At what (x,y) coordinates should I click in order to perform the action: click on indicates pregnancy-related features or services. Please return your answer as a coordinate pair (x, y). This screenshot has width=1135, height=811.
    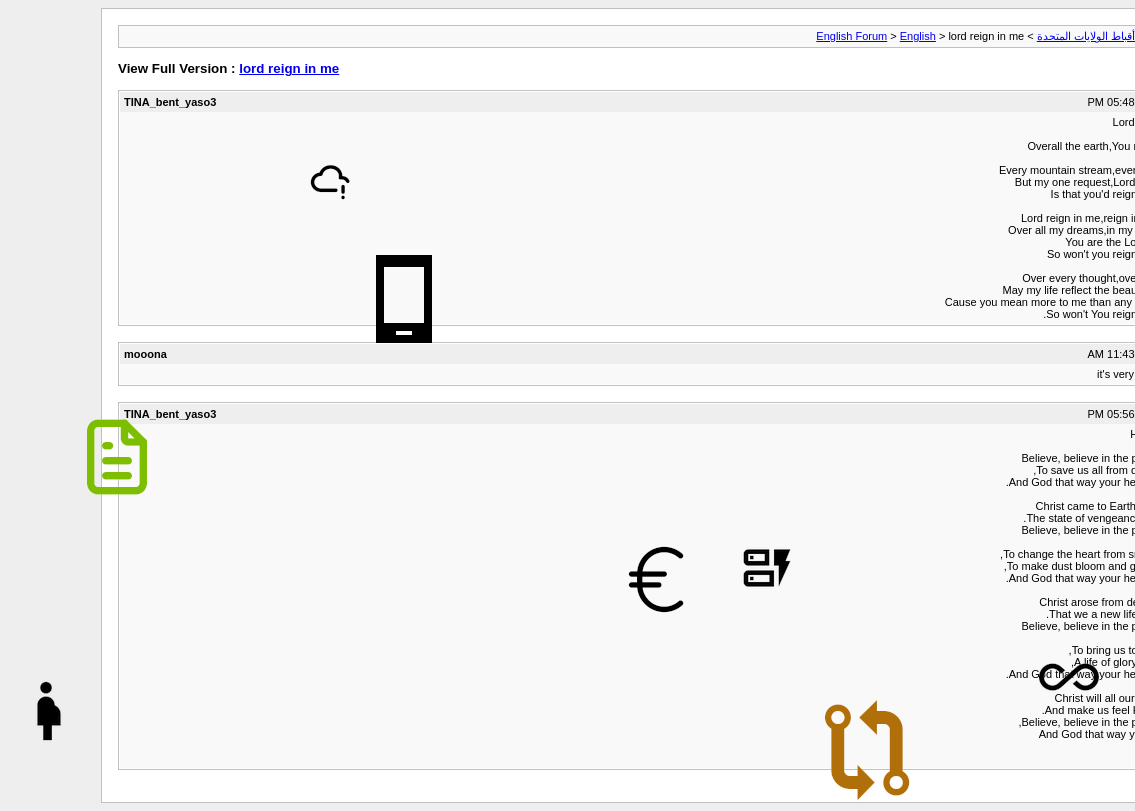
    Looking at the image, I should click on (49, 711).